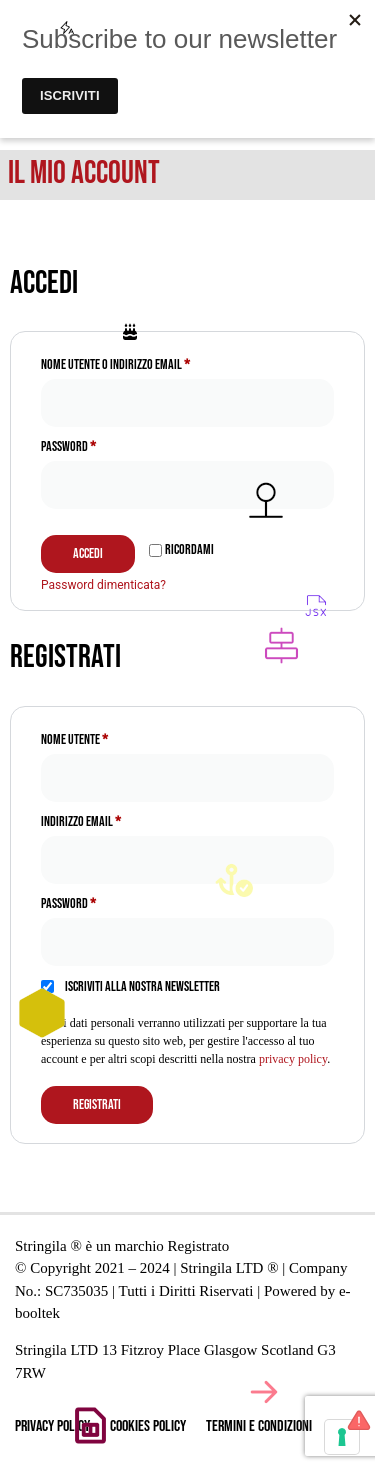  I want to click on proceed to the next step, so click(264, 1392).